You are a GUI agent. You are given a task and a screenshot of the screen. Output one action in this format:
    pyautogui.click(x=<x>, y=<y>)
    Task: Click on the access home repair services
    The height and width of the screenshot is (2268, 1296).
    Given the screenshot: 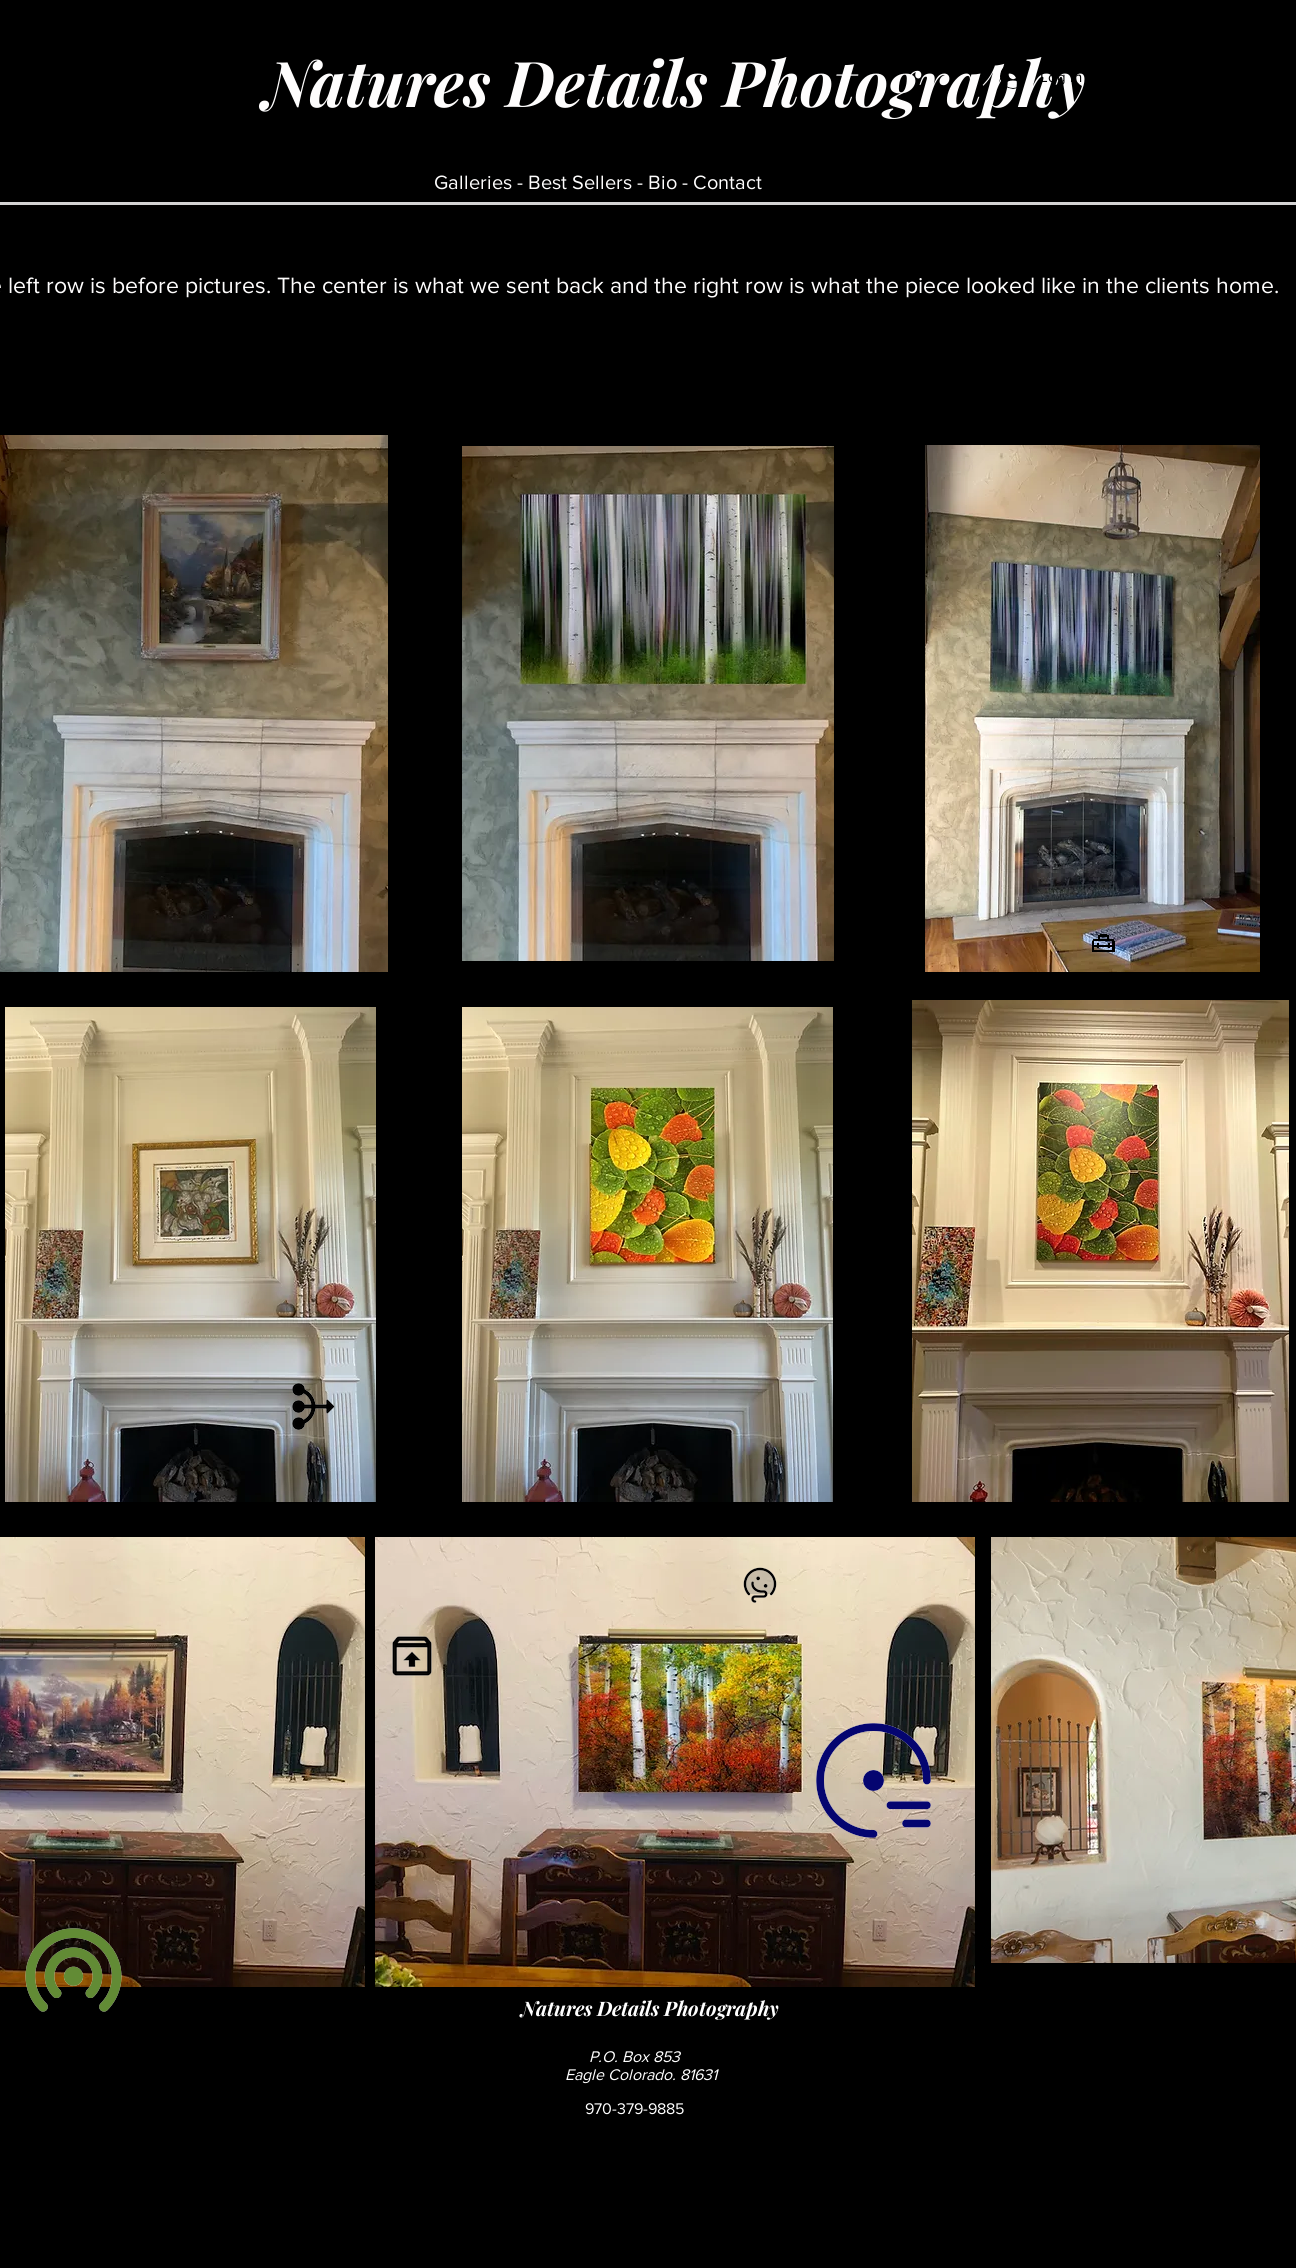 What is the action you would take?
    pyautogui.click(x=1103, y=943)
    